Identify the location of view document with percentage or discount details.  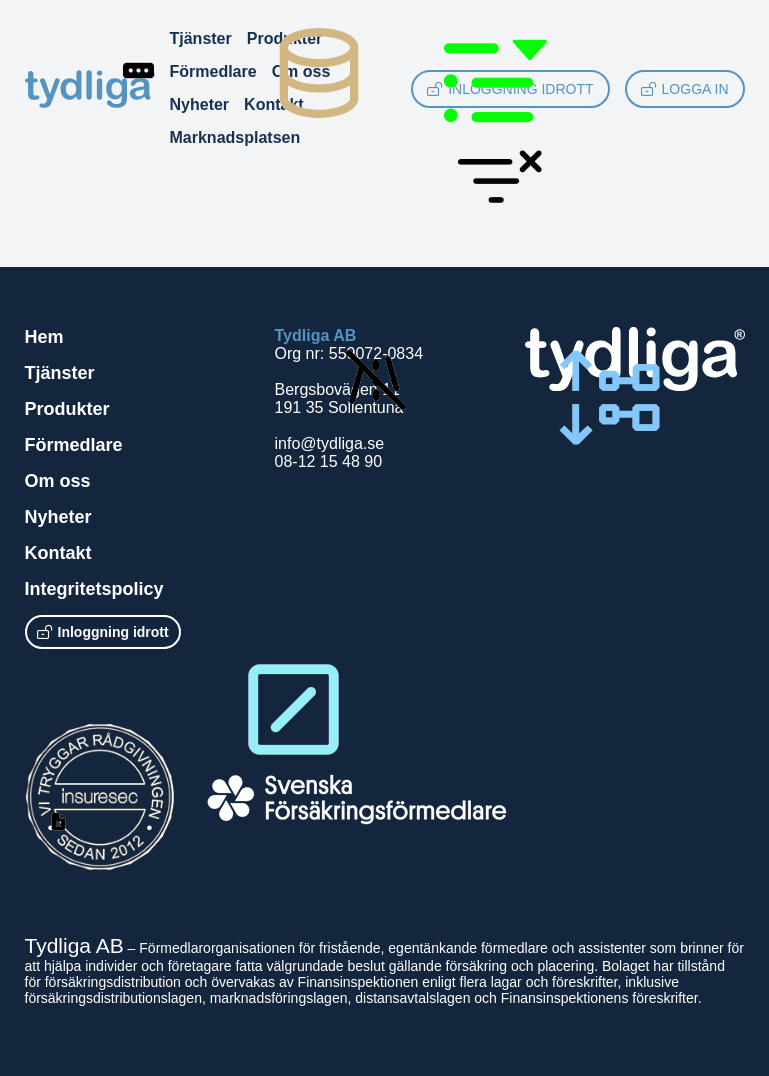
(58, 821).